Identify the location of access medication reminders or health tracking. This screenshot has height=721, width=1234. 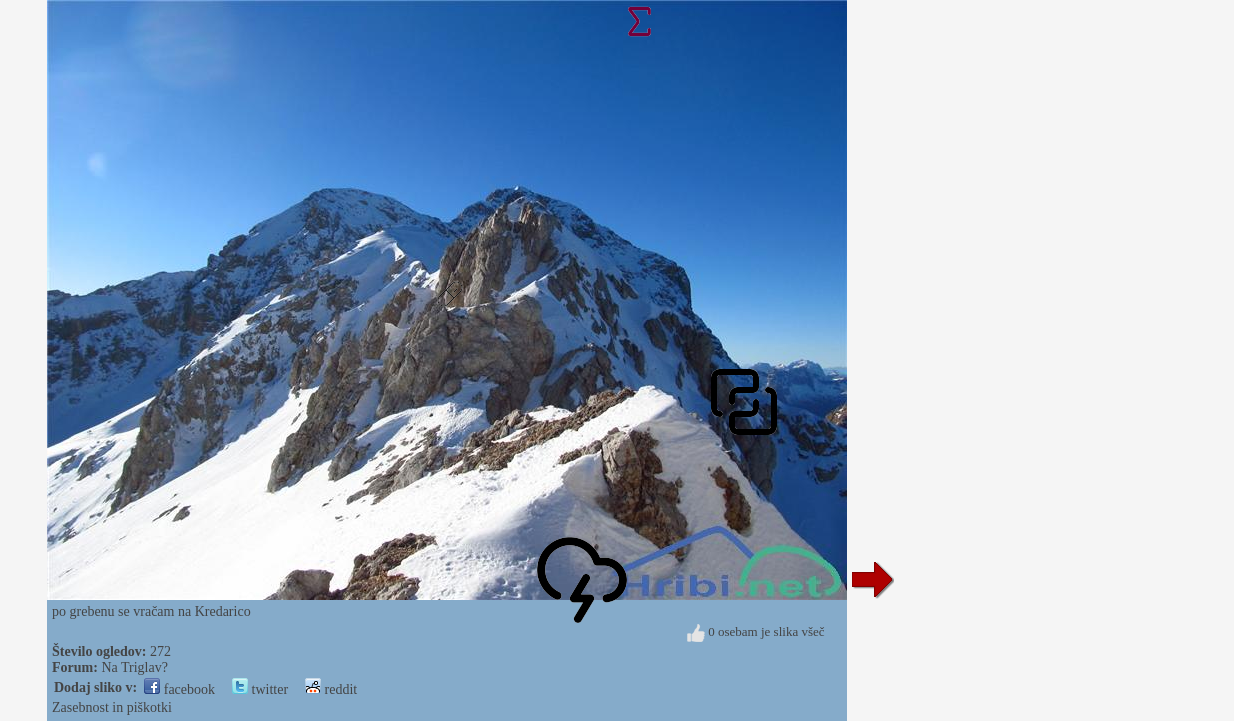
(450, 294).